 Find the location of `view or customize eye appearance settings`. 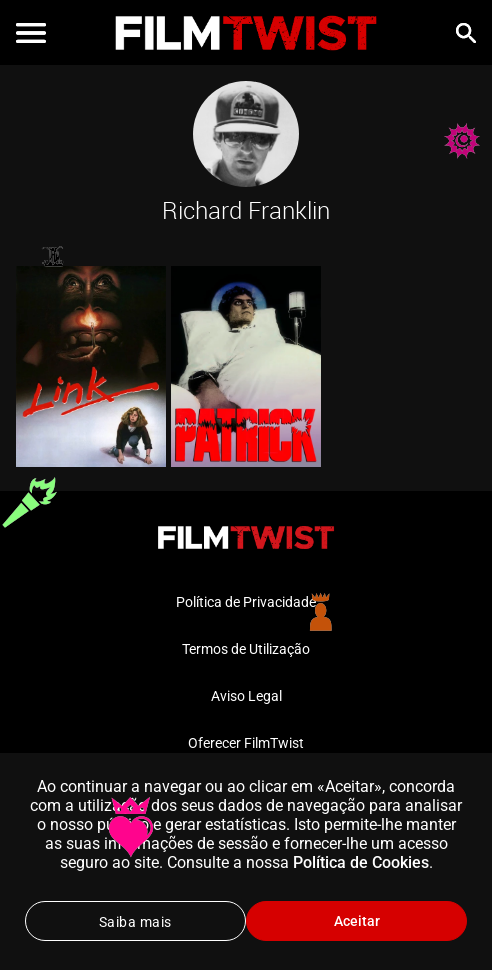

view or customize eye appearance settings is located at coordinates (462, 141).